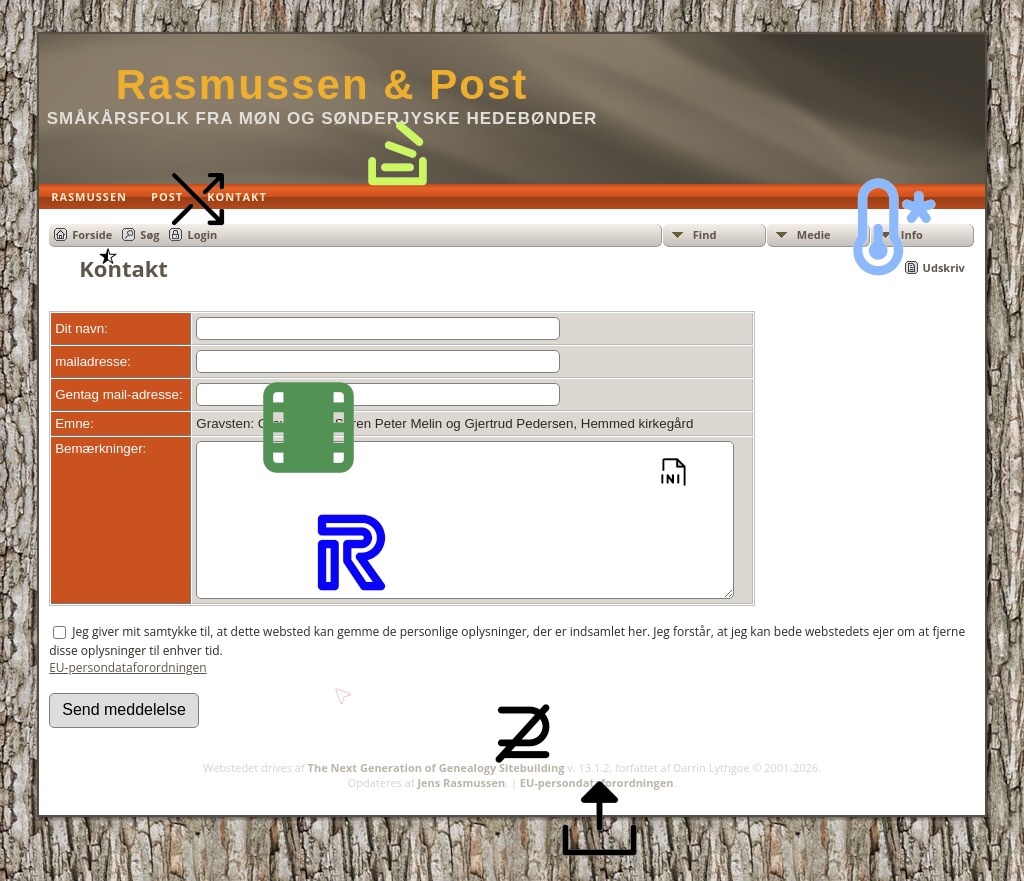 This screenshot has width=1024, height=881. I want to click on indicates "not a superset of" in mathematical notation, so click(522, 733).